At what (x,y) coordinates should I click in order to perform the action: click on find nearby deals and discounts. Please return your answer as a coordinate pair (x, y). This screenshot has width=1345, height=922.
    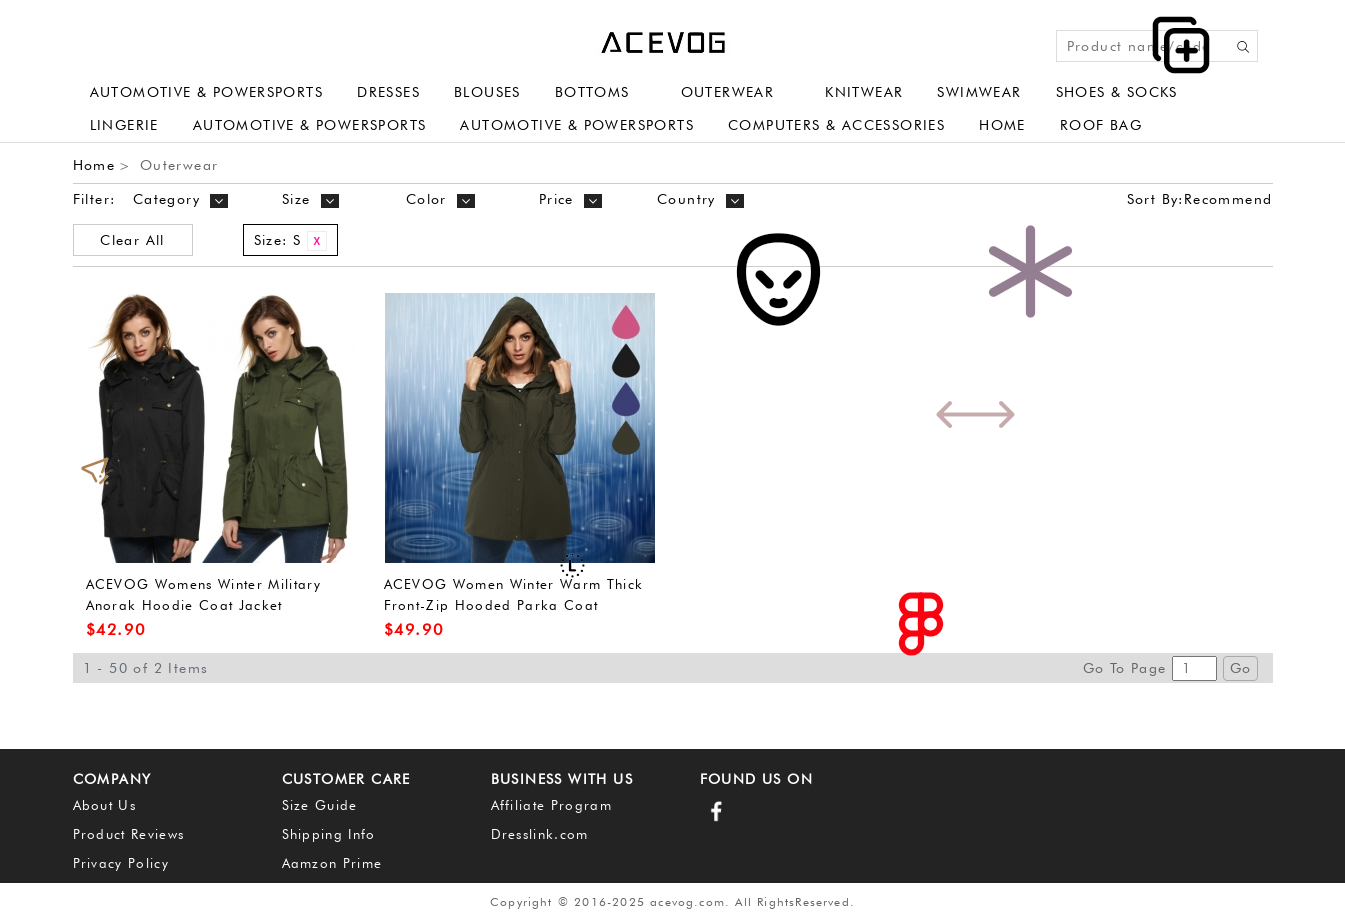
    Looking at the image, I should click on (95, 471).